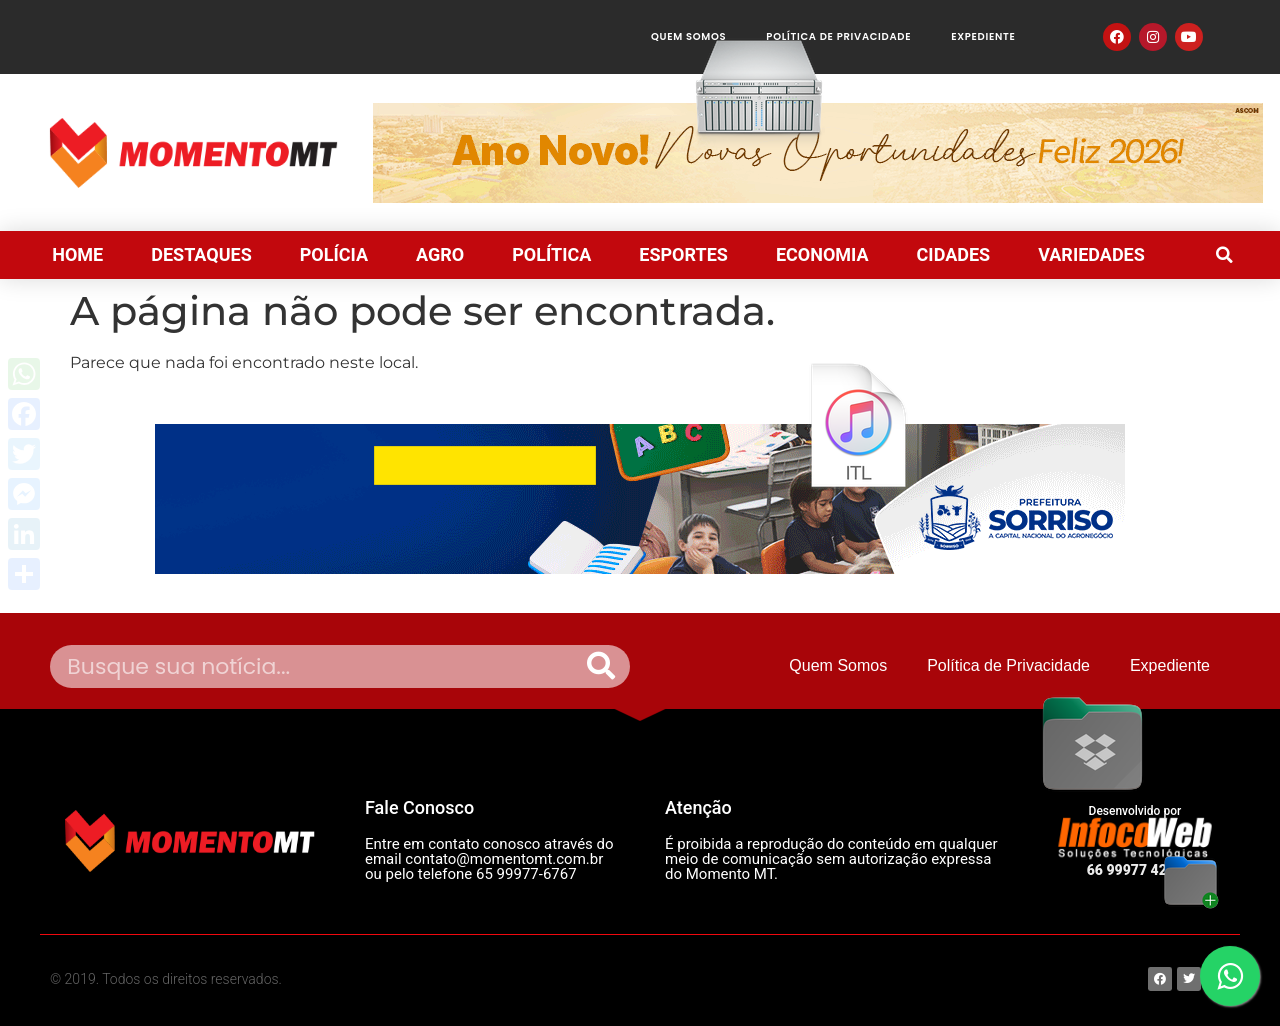 The height and width of the screenshot is (1026, 1280). What do you see at coordinates (1092, 743) in the screenshot?
I see `open your Dropbox synced folder` at bounding box center [1092, 743].